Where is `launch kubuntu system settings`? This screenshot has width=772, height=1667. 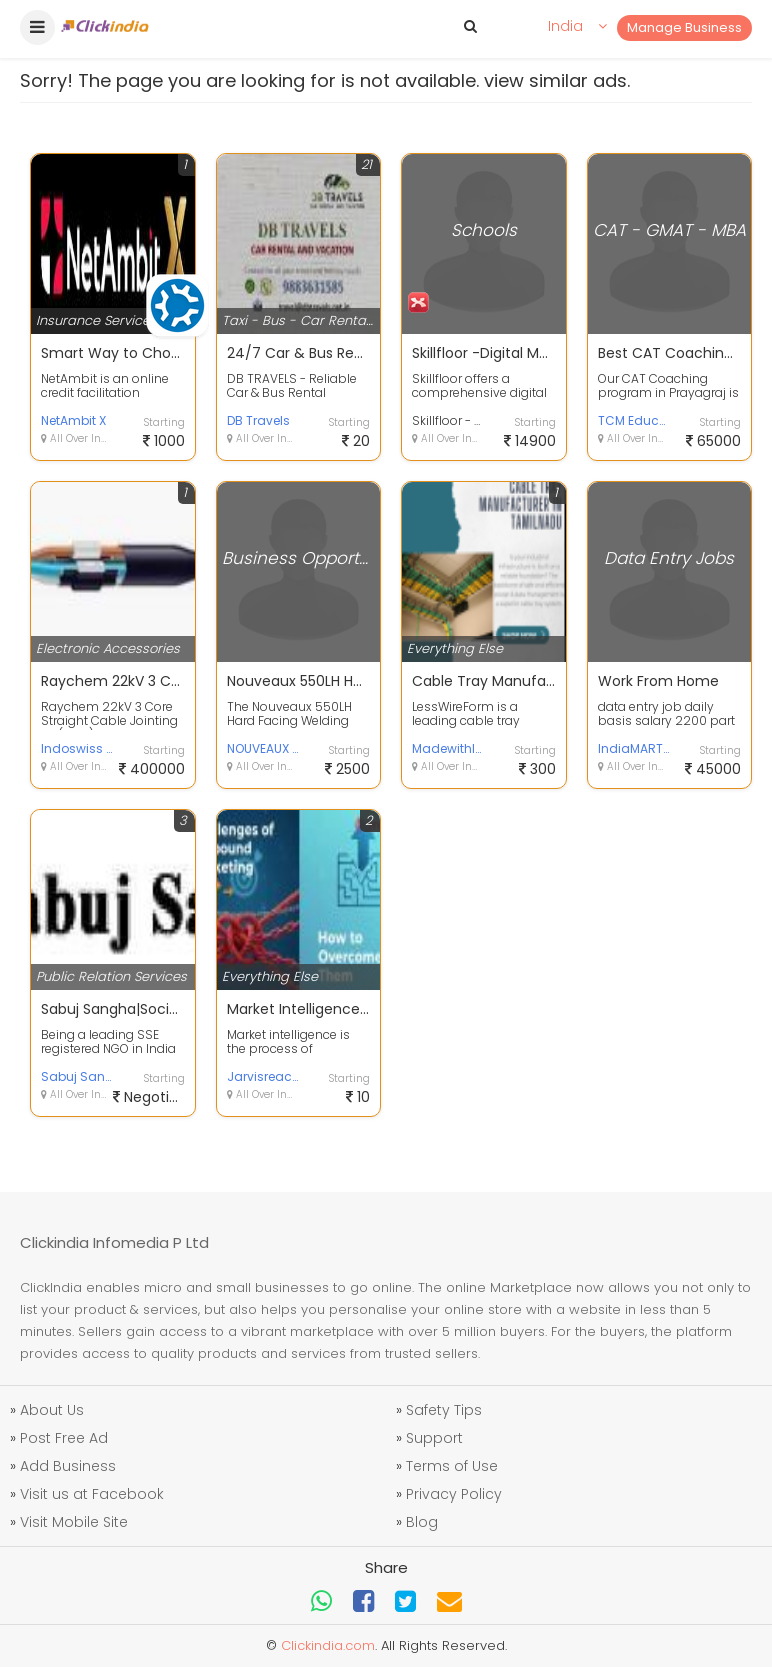
launch kubuntu system settings is located at coordinates (177, 305).